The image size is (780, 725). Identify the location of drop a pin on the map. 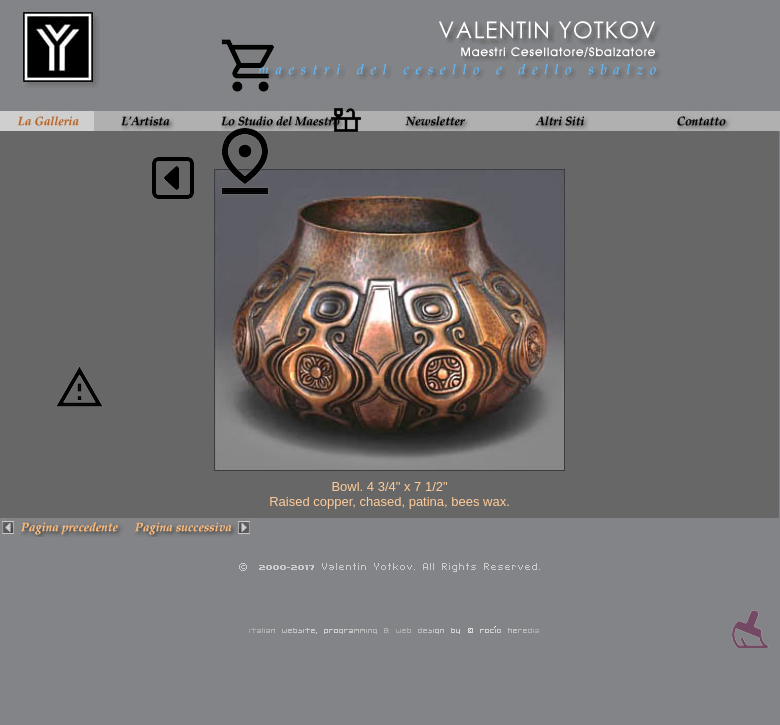
(245, 161).